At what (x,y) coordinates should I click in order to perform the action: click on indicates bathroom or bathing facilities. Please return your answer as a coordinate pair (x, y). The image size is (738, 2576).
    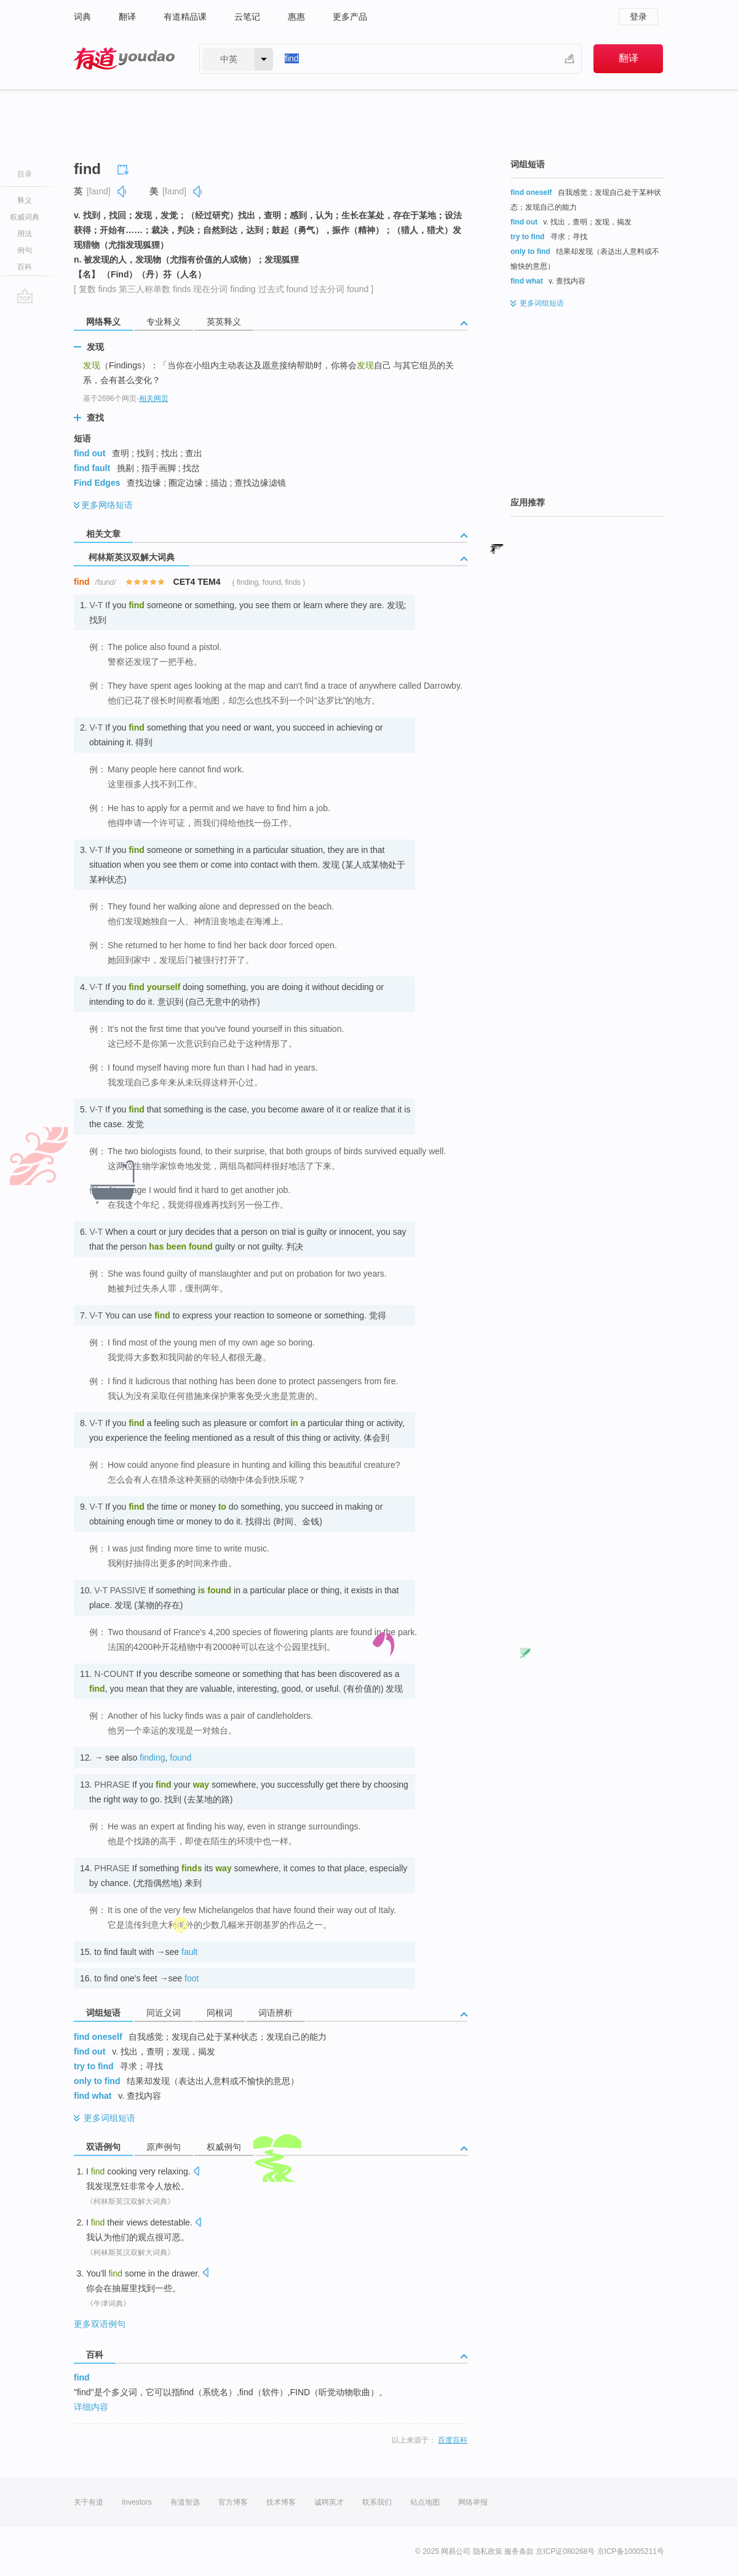
    Looking at the image, I should click on (113, 1181).